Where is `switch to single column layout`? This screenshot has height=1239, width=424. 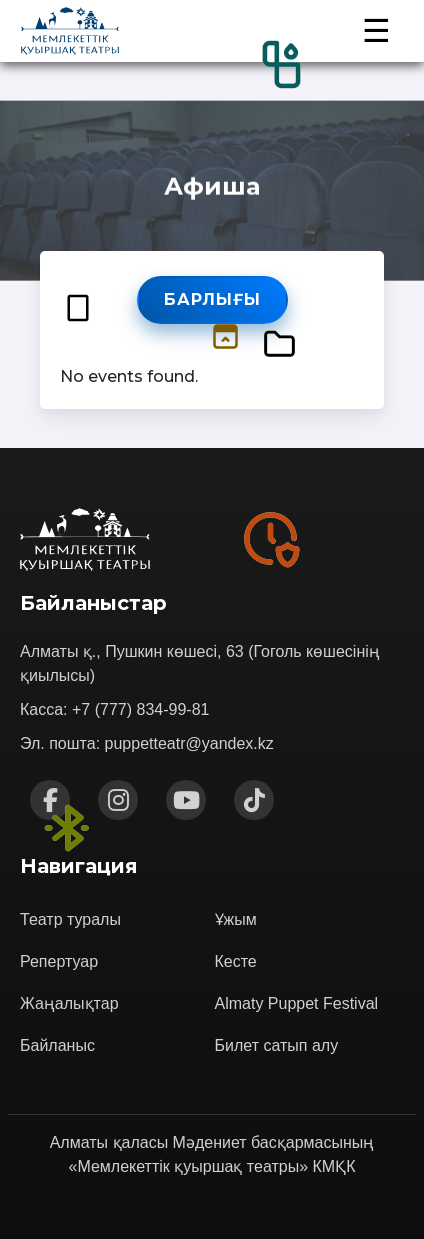 switch to single column layout is located at coordinates (78, 308).